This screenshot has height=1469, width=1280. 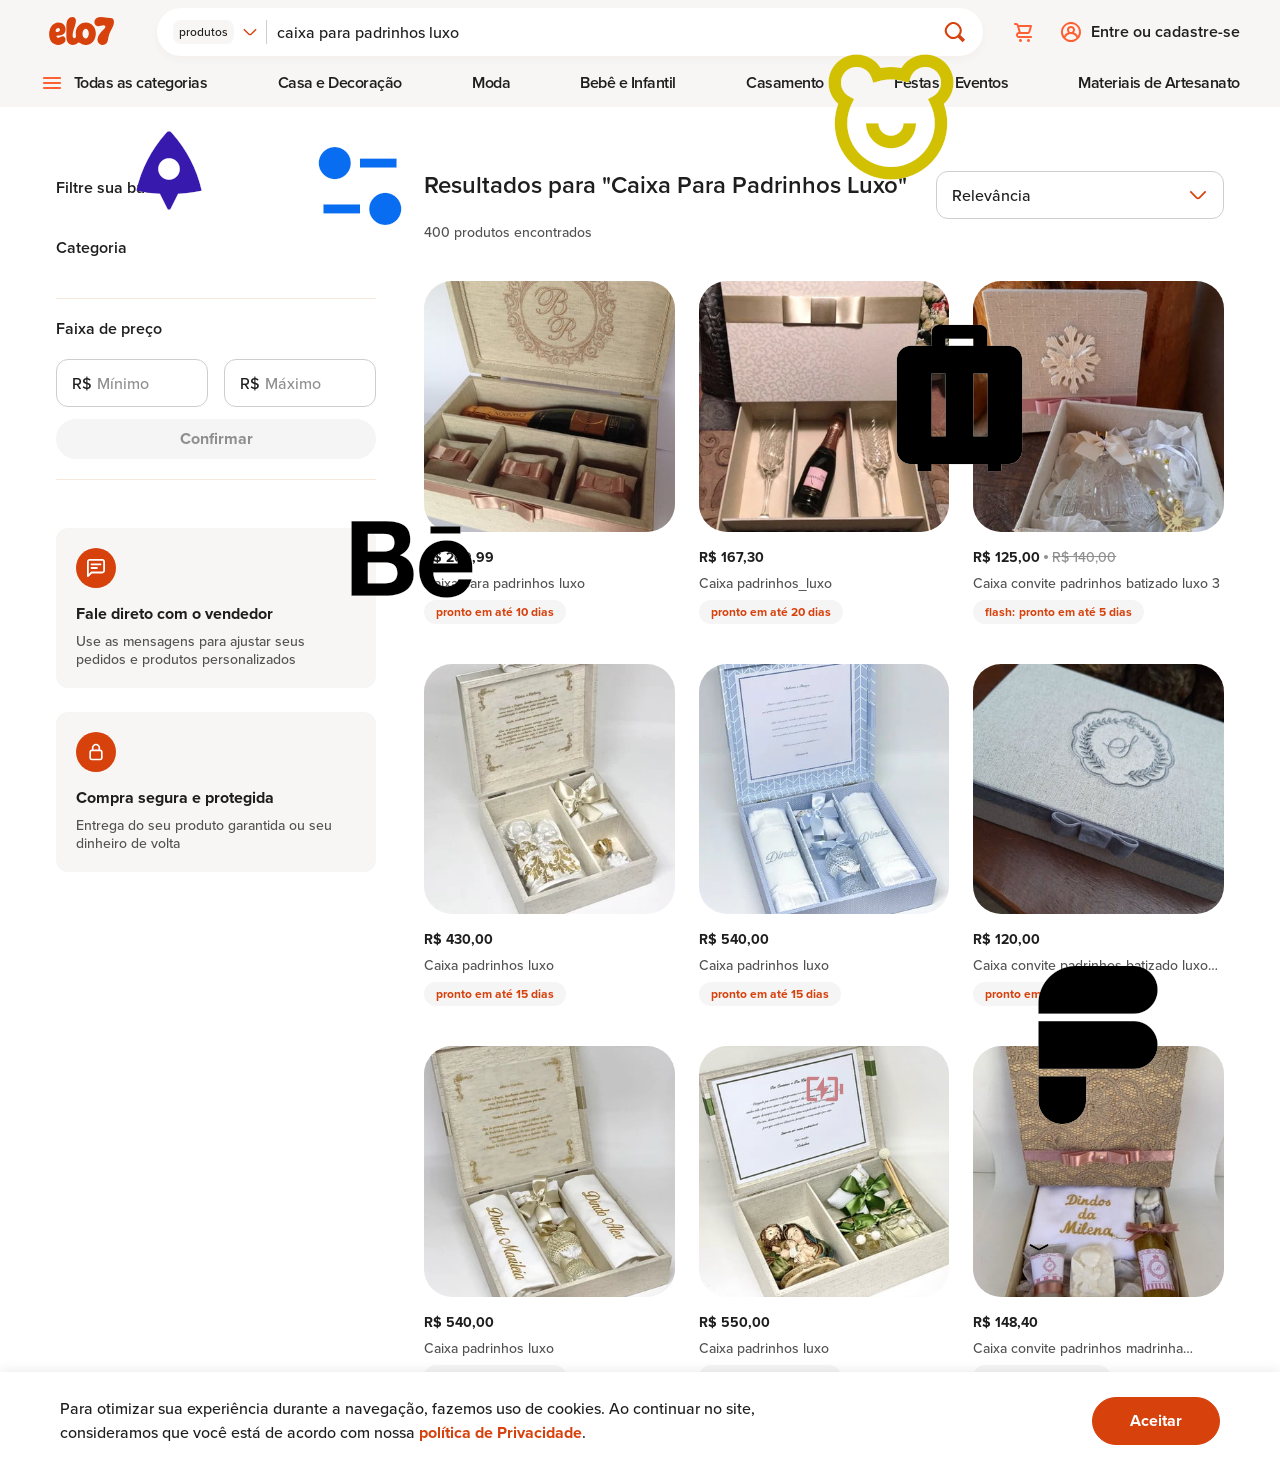 What do you see at coordinates (959, 394) in the screenshot?
I see `access travel or trip planning features` at bounding box center [959, 394].